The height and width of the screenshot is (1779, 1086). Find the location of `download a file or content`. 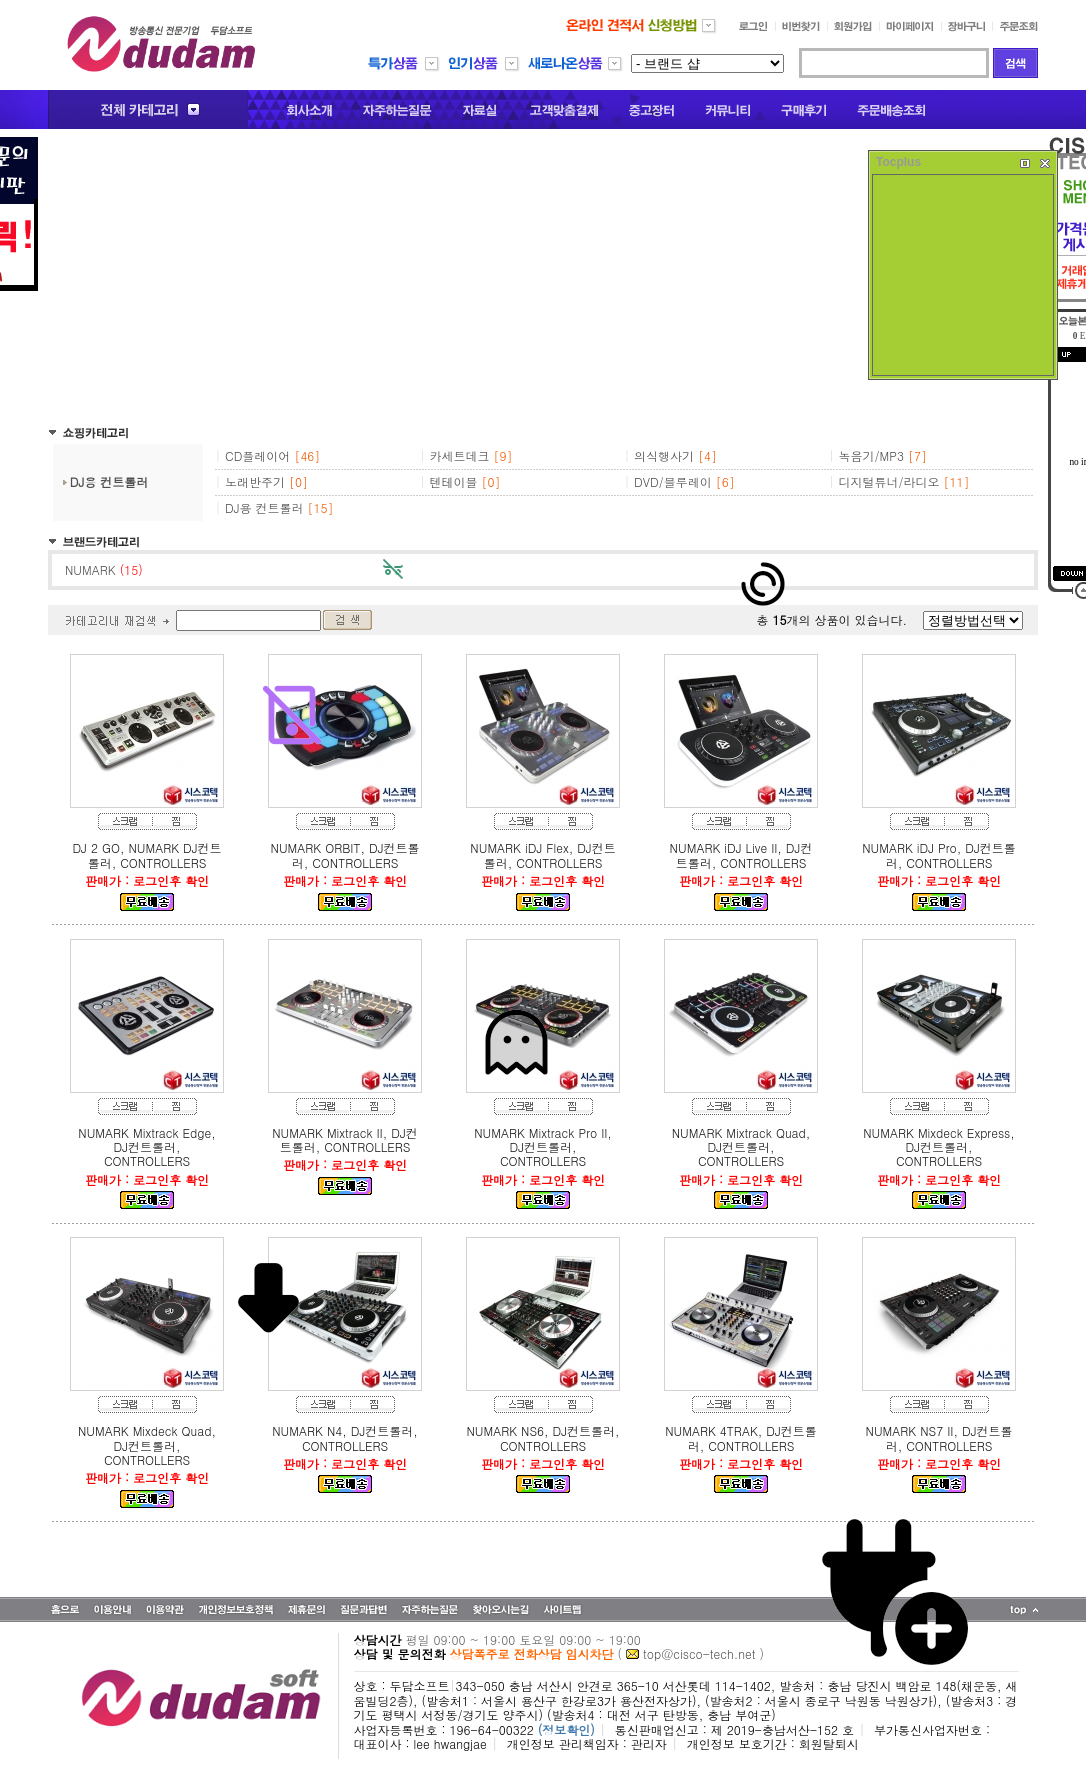

download a file or content is located at coordinates (268, 1298).